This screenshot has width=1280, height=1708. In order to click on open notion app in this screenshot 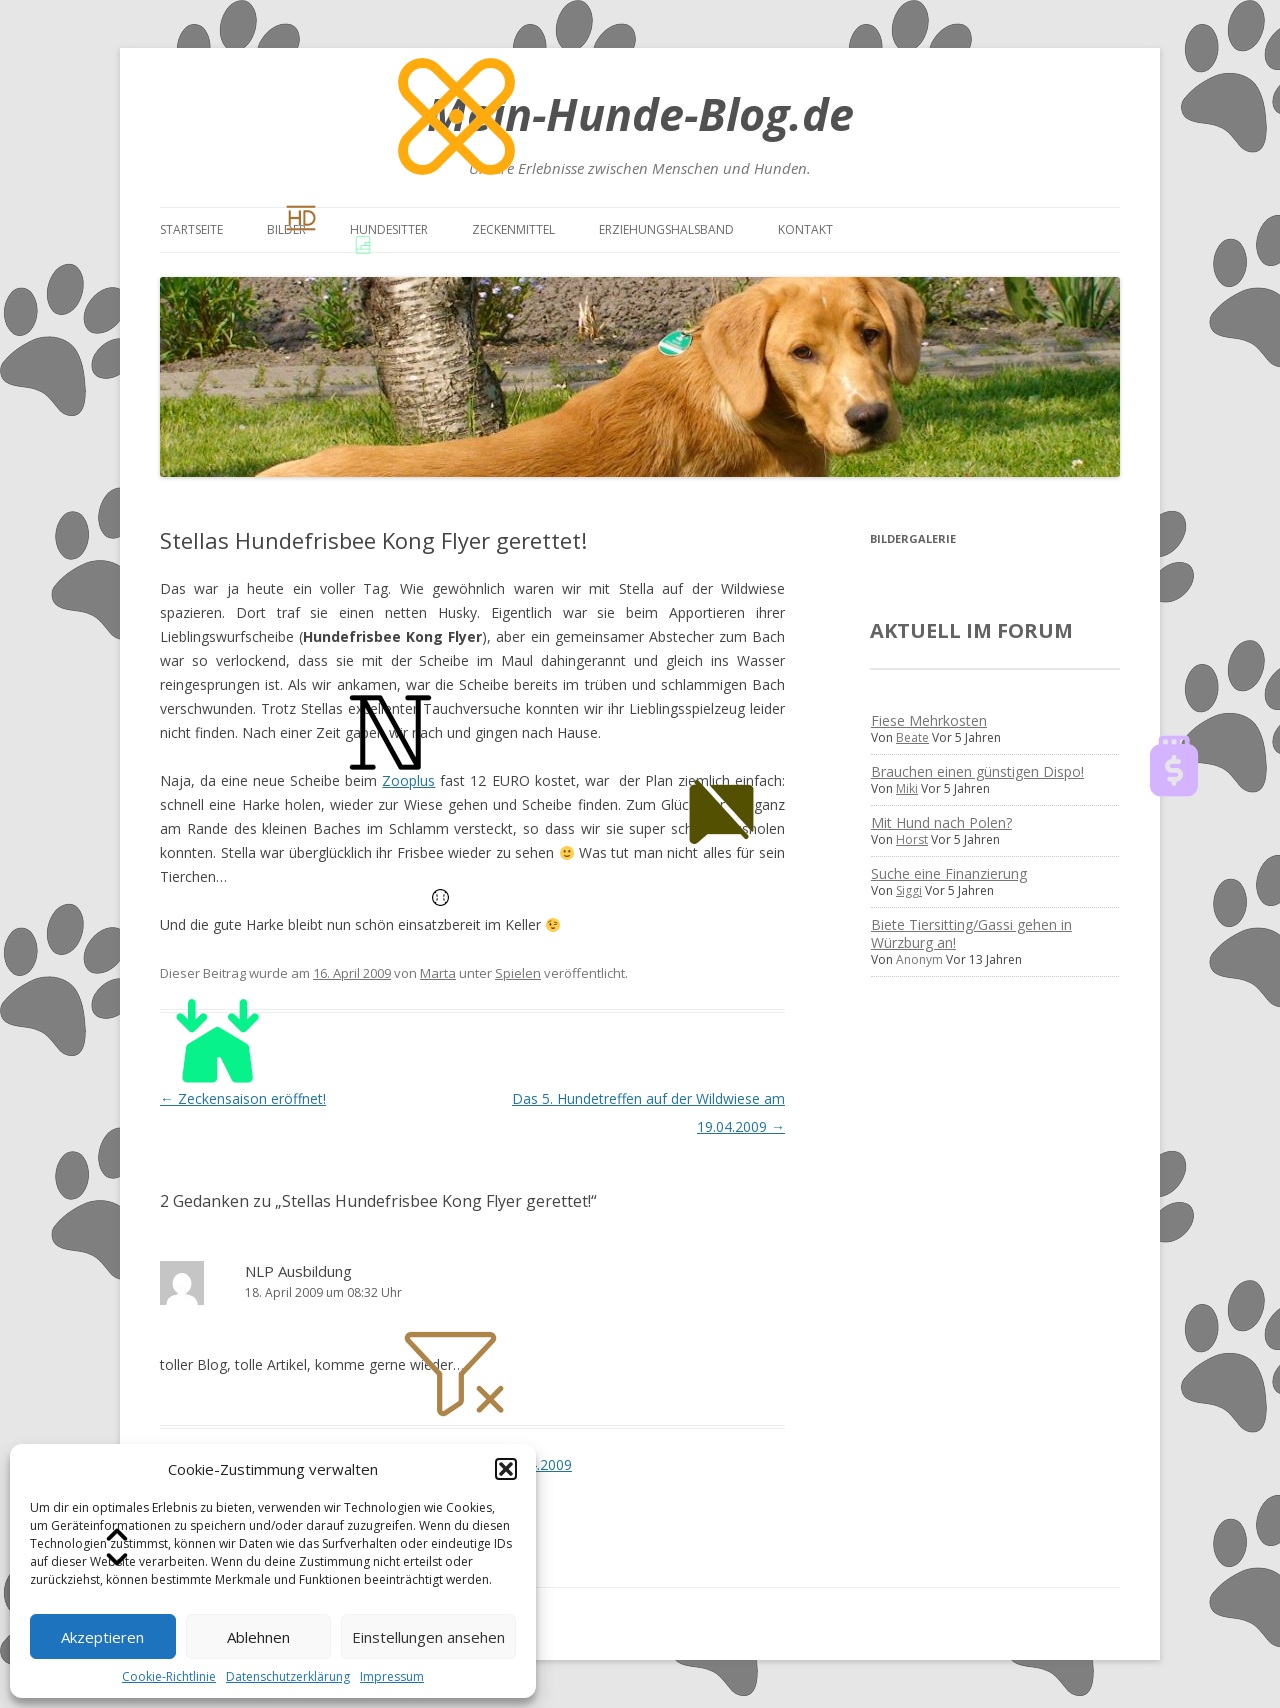, I will do `click(390, 732)`.